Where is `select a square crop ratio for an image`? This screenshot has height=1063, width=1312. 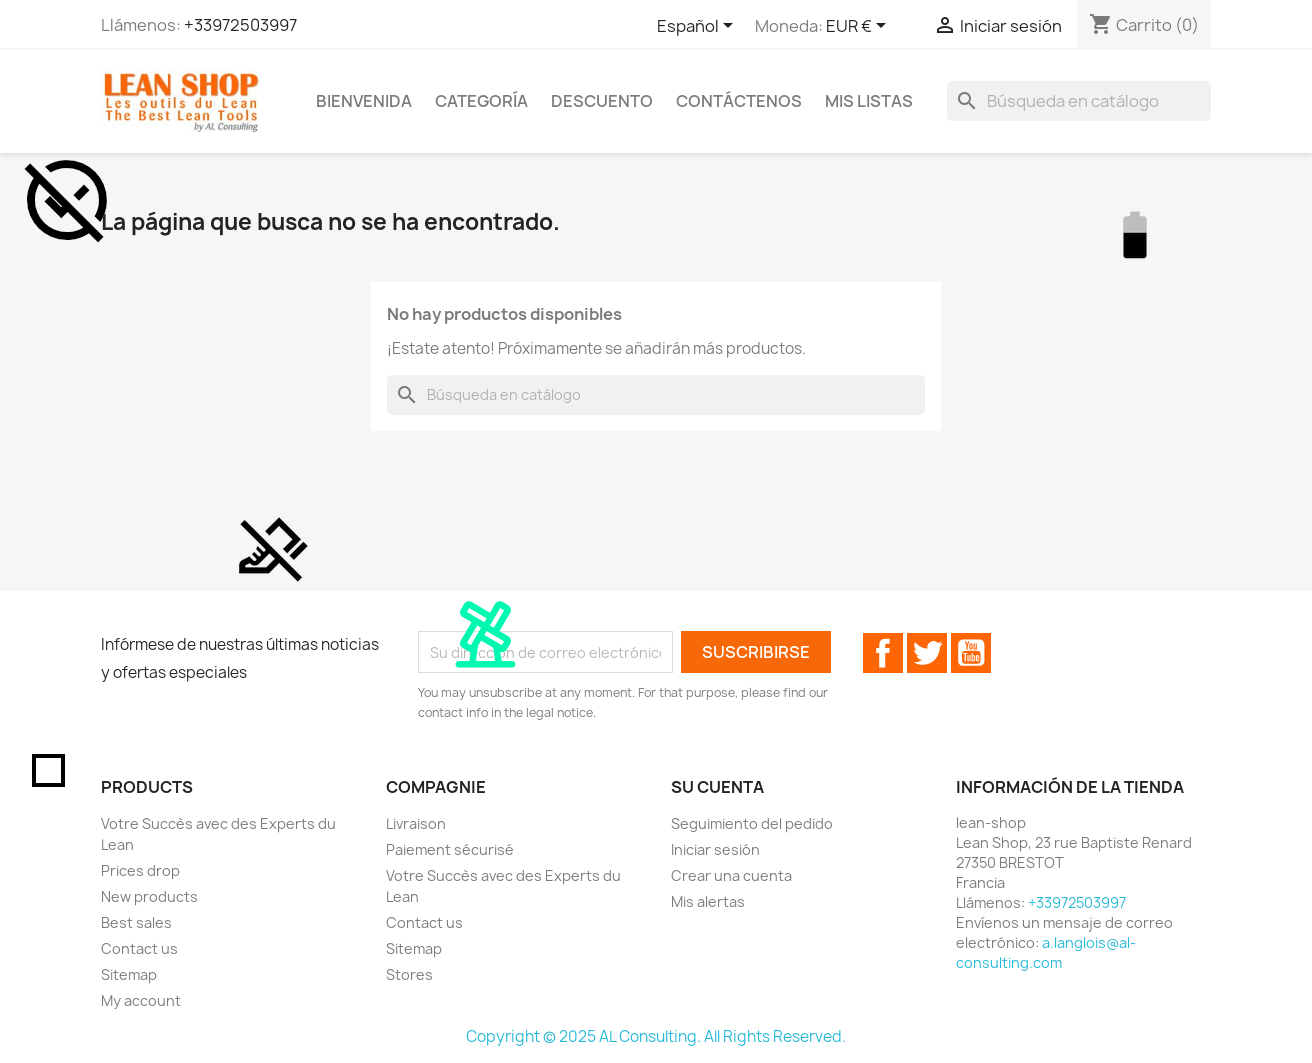 select a square crop ratio for an image is located at coordinates (48, 770).